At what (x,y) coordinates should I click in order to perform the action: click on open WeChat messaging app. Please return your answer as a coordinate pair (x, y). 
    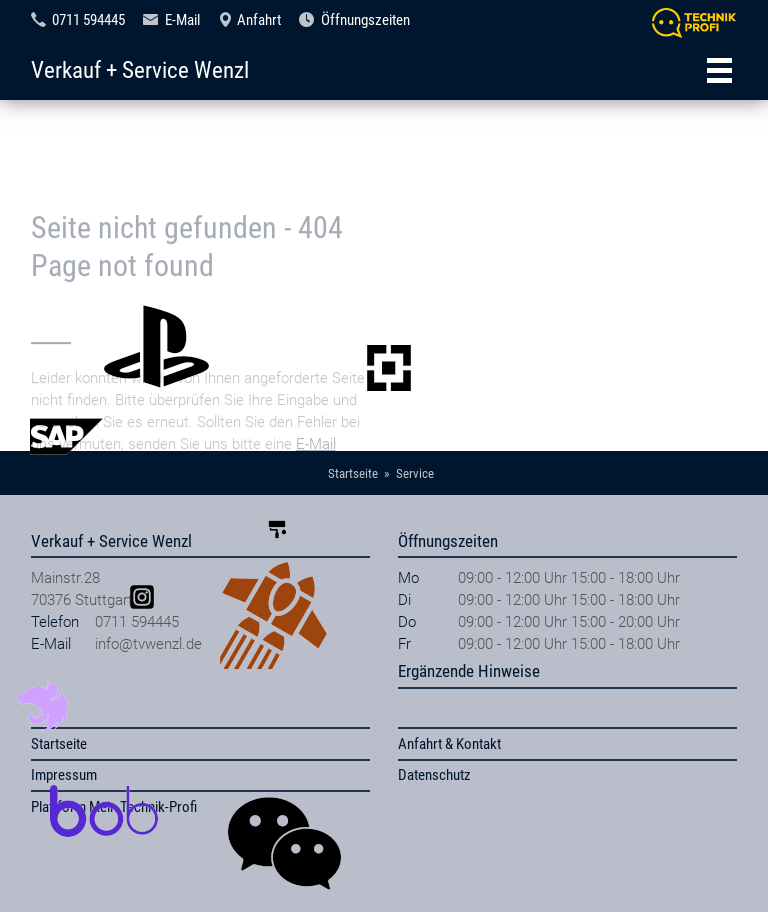
    Looking at the image, I should click on (284, 843).